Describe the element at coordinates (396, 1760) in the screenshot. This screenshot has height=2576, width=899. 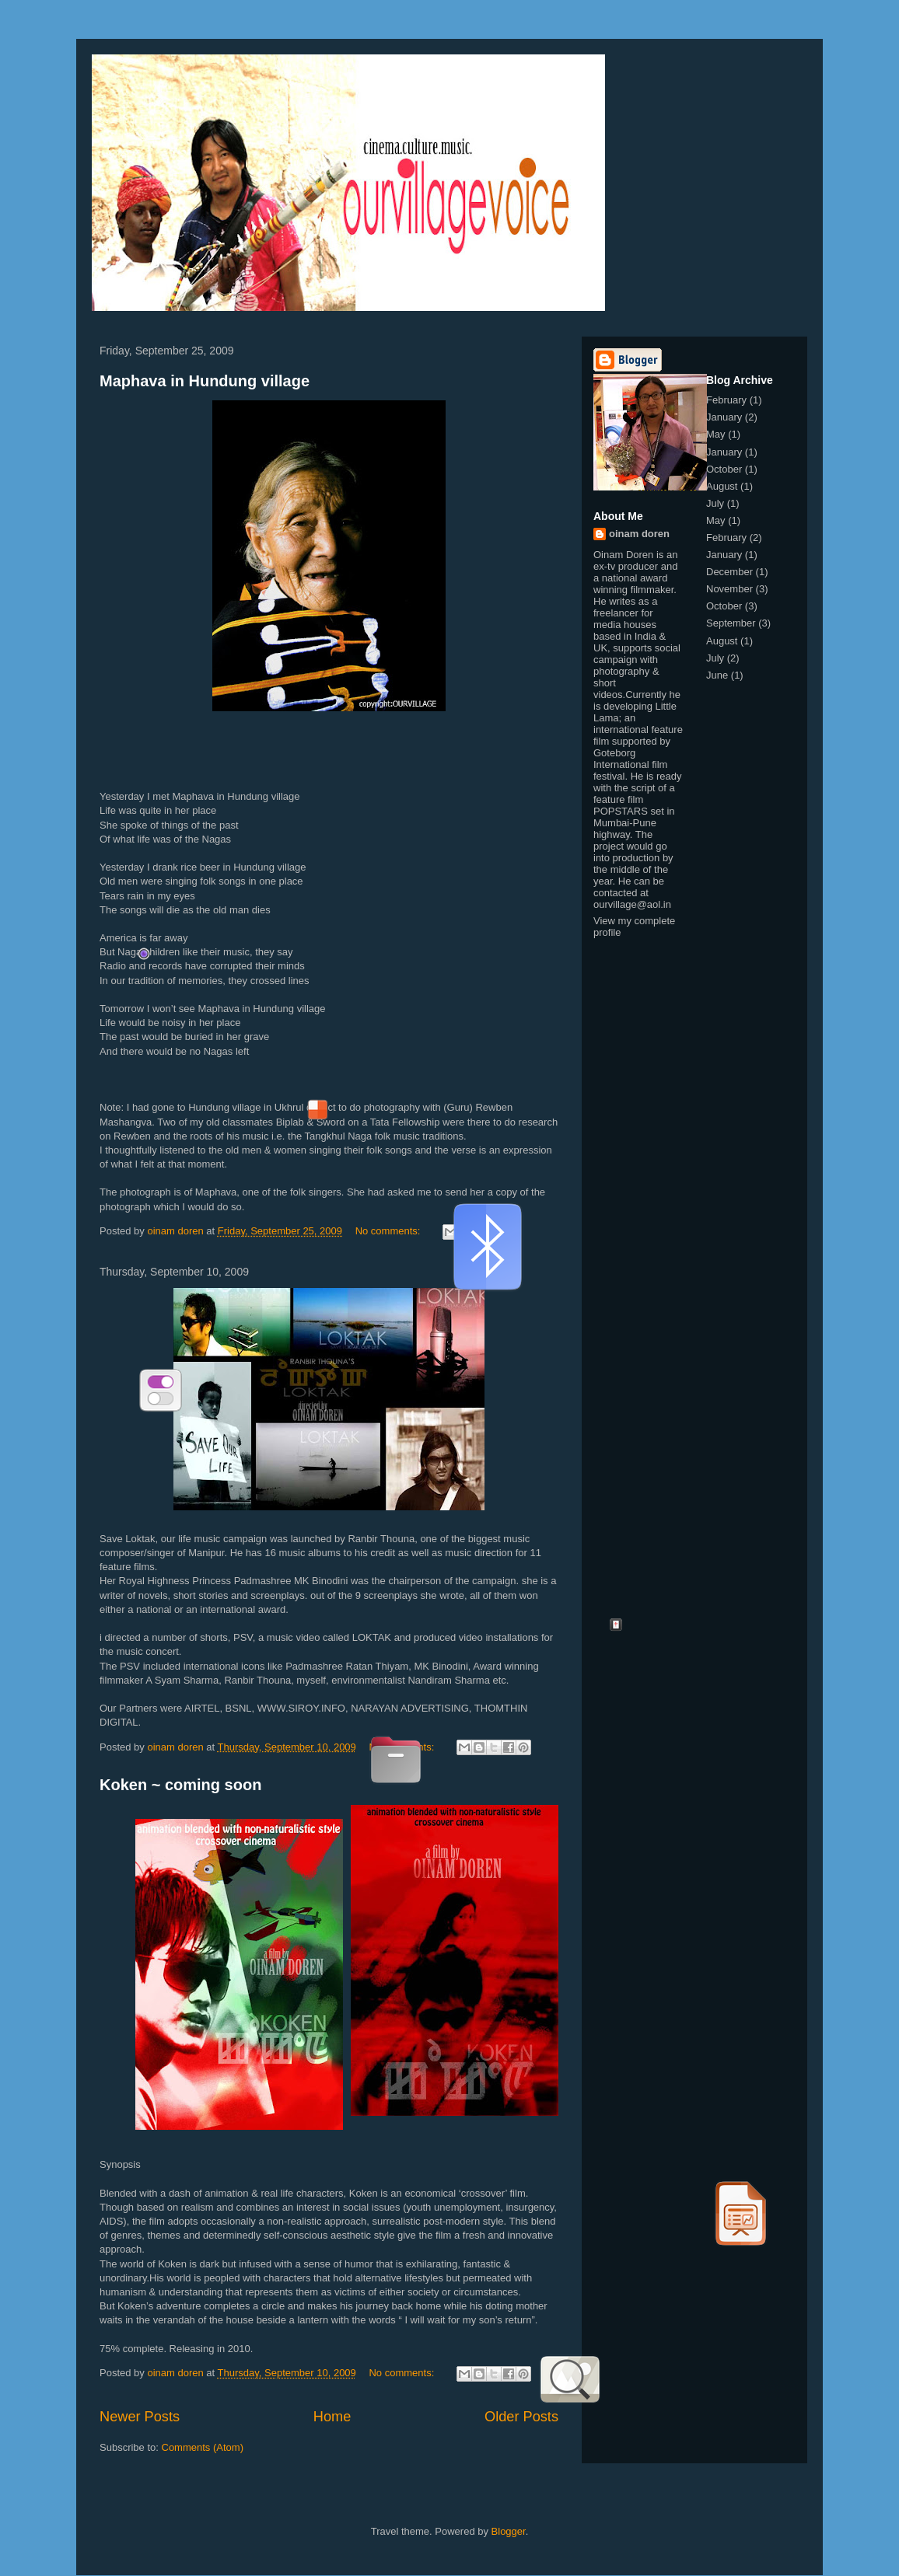
I see `open the file manager application` at that location.